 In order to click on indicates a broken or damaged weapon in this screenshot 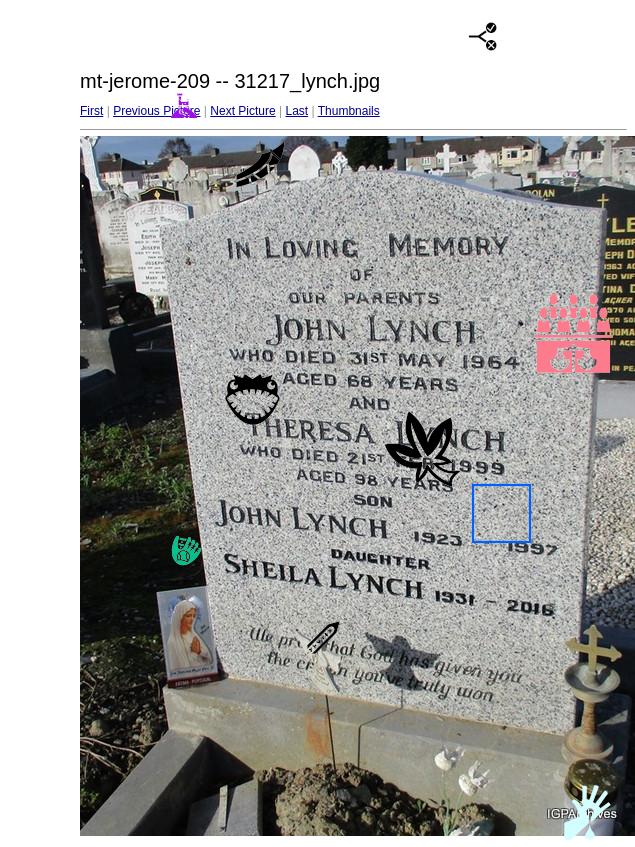, I will do `click(260, 165)`.